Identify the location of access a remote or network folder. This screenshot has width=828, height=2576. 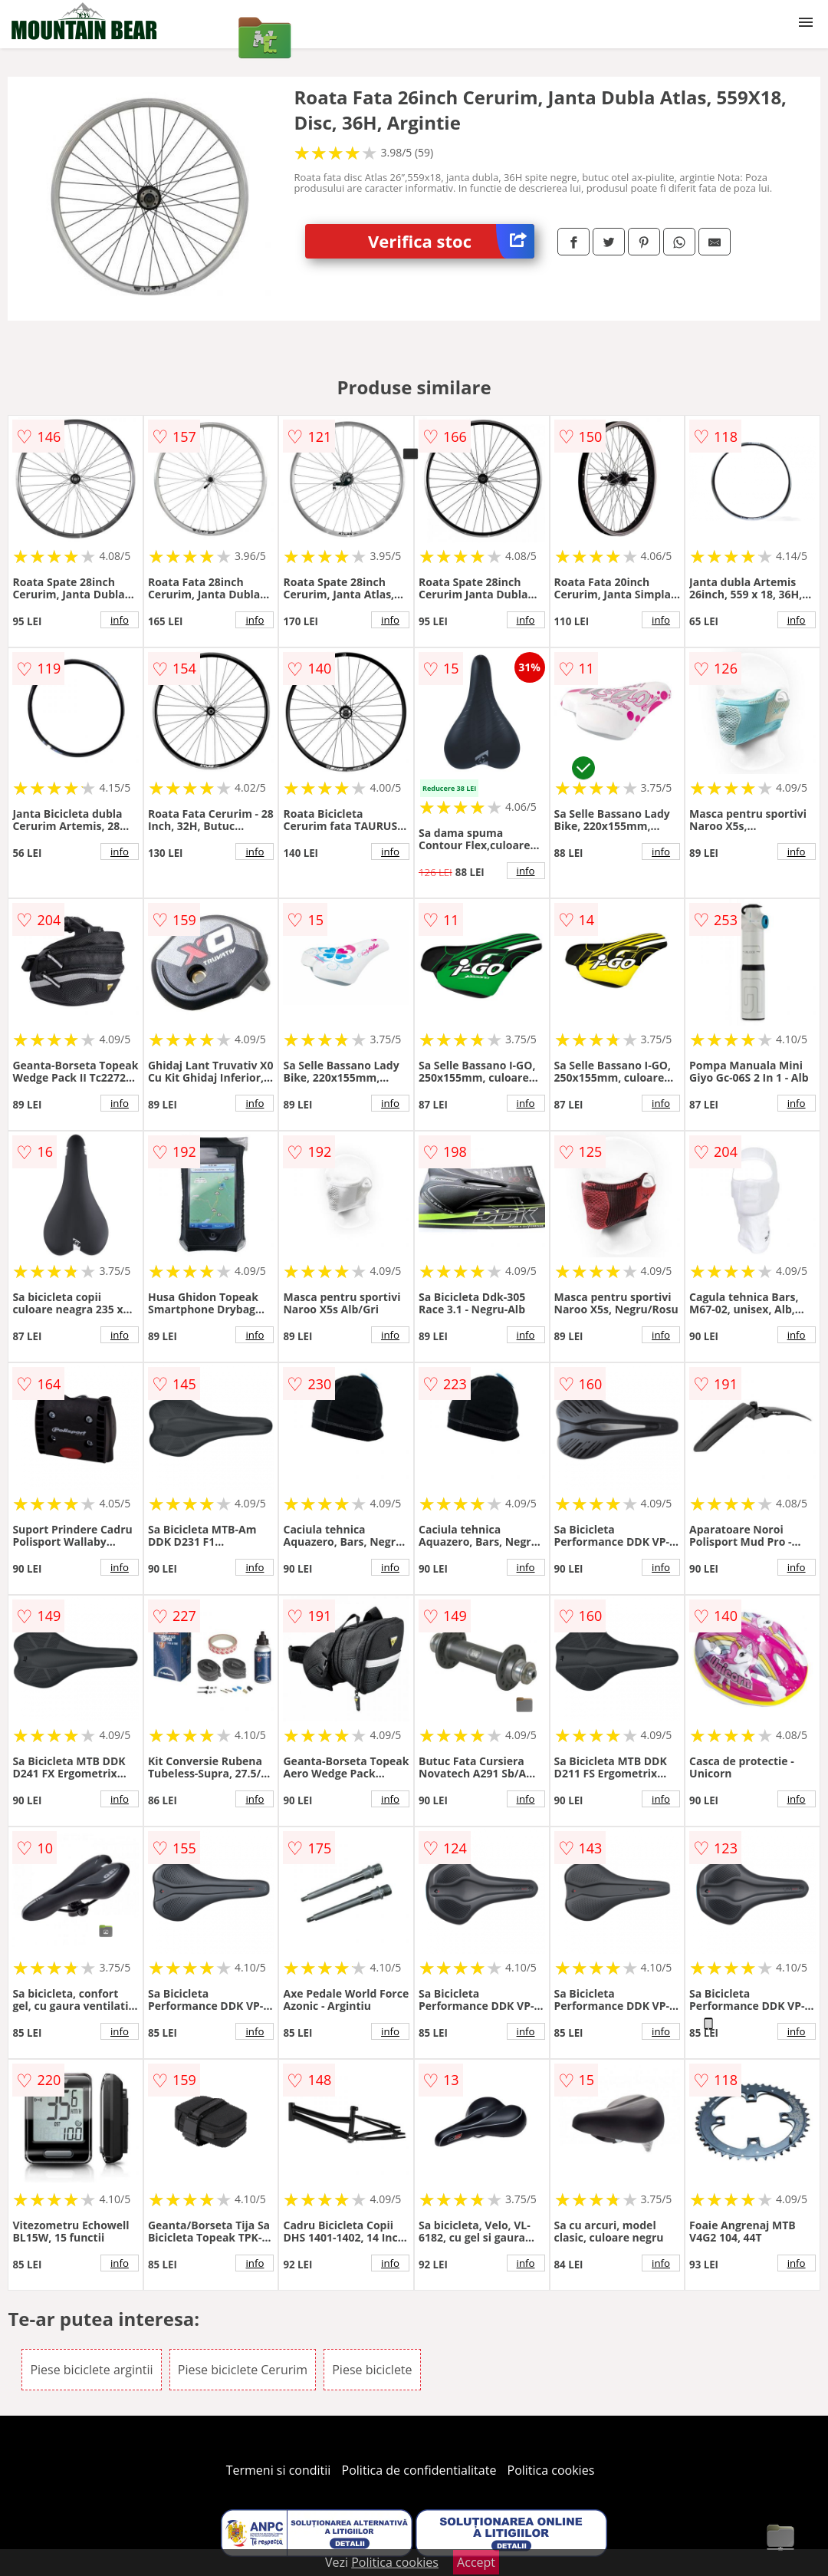
(780, 2537).